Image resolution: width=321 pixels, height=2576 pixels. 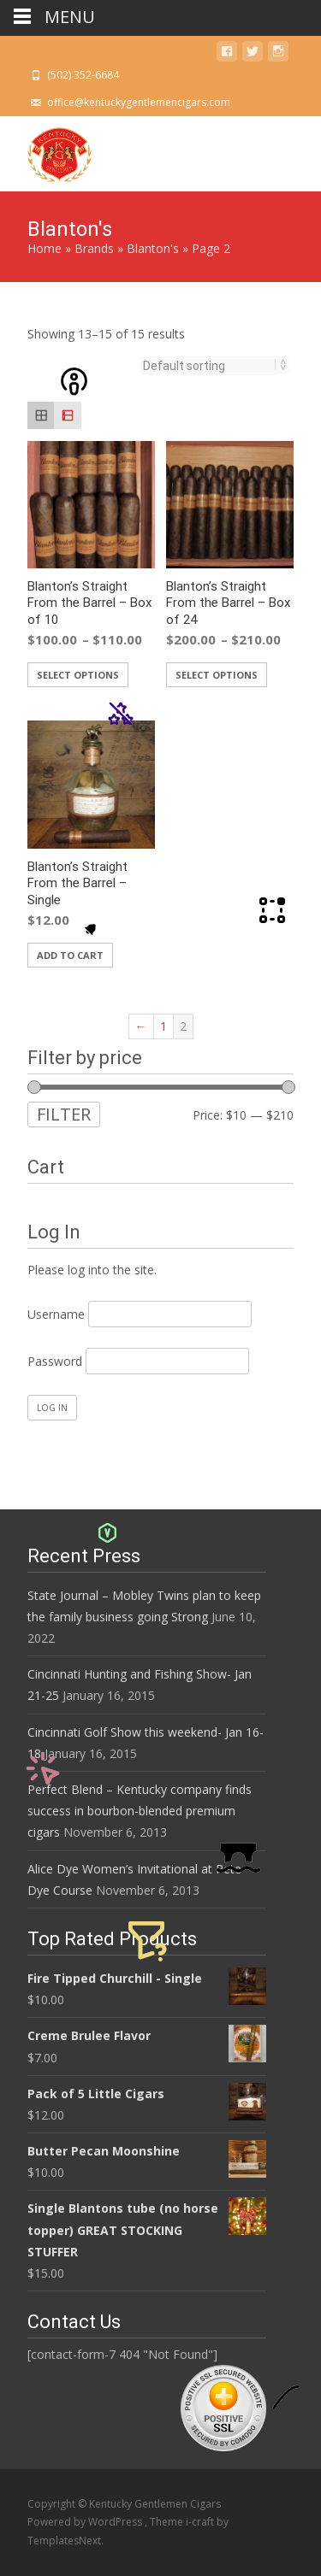 I want to click on indicates a bridge or water crossing location, so click(x=238, y=1856).